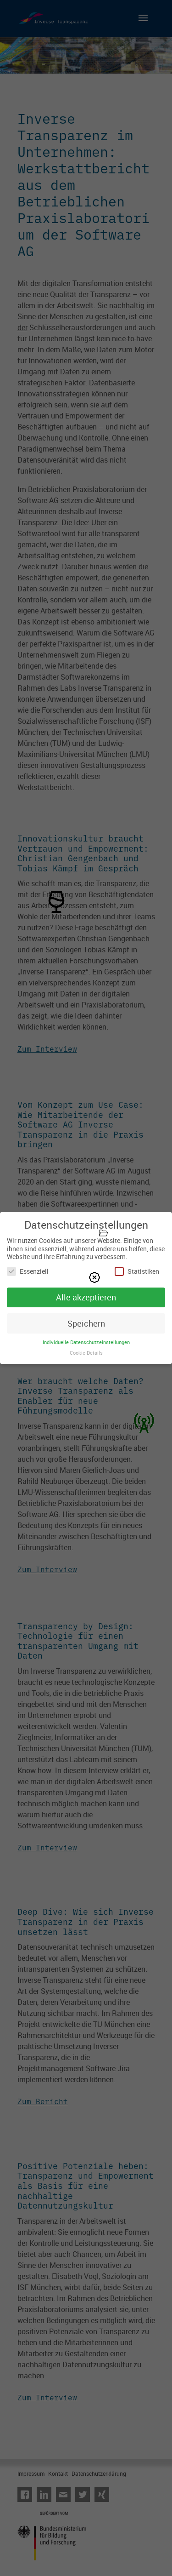  I want to click on broadcast or transmission status, so click(144, 1423).